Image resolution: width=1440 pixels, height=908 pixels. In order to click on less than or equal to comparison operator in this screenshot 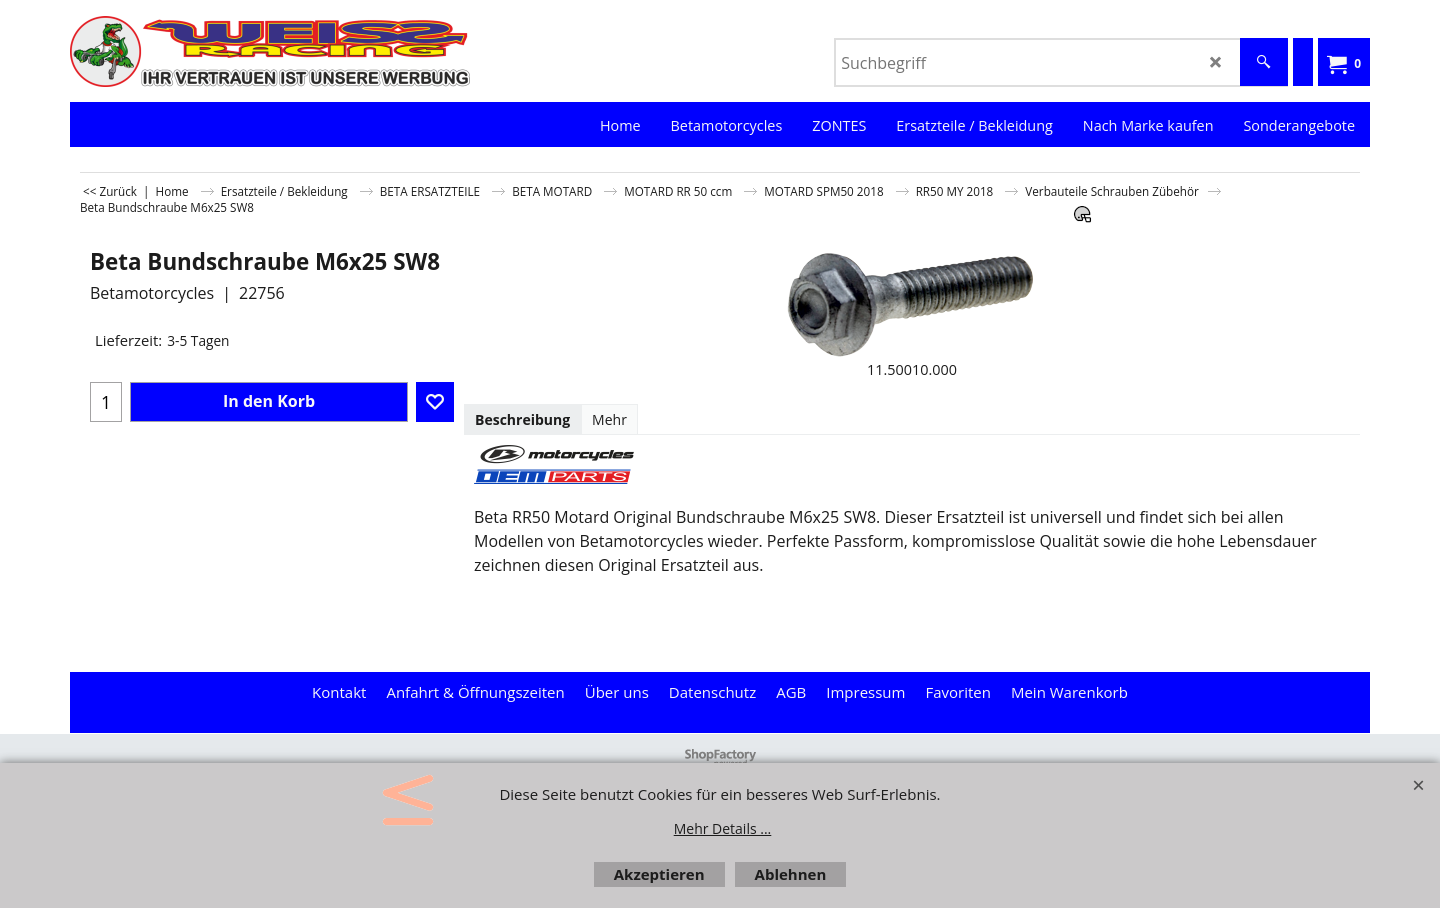, I will do `click(408, 800)`.